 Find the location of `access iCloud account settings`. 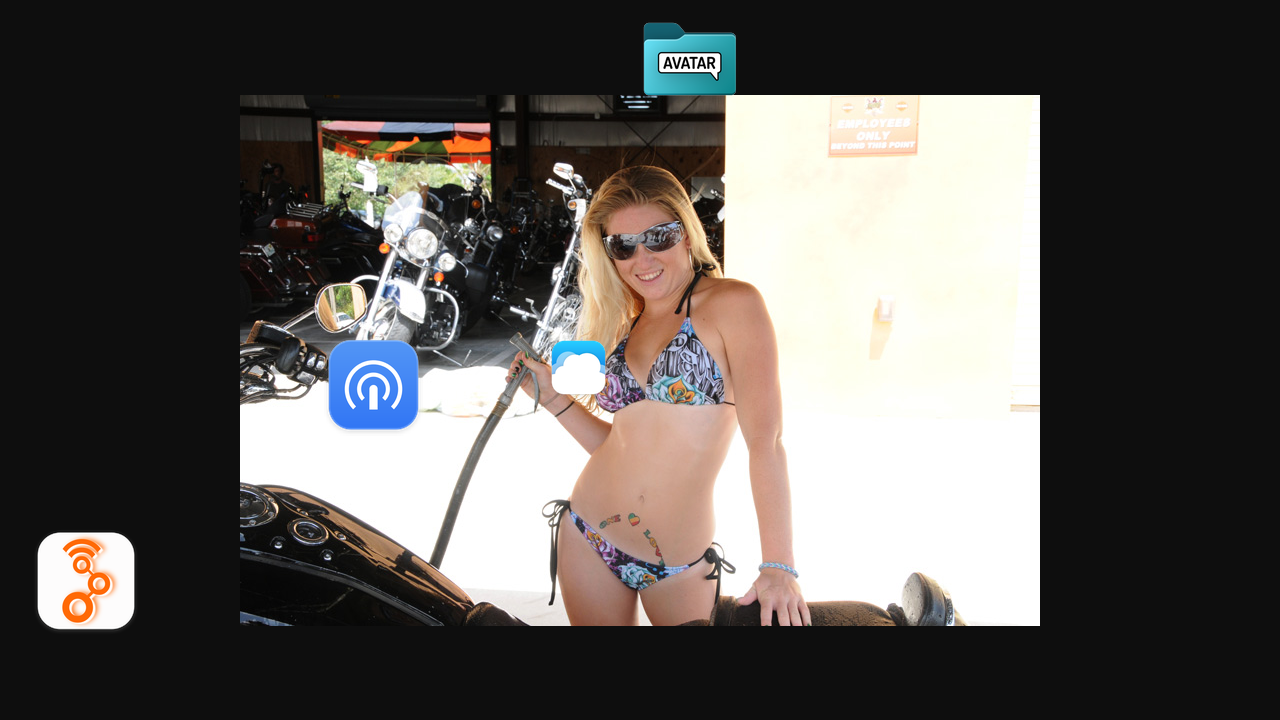

access iCloud account settings is located at coordinates (578, 367).